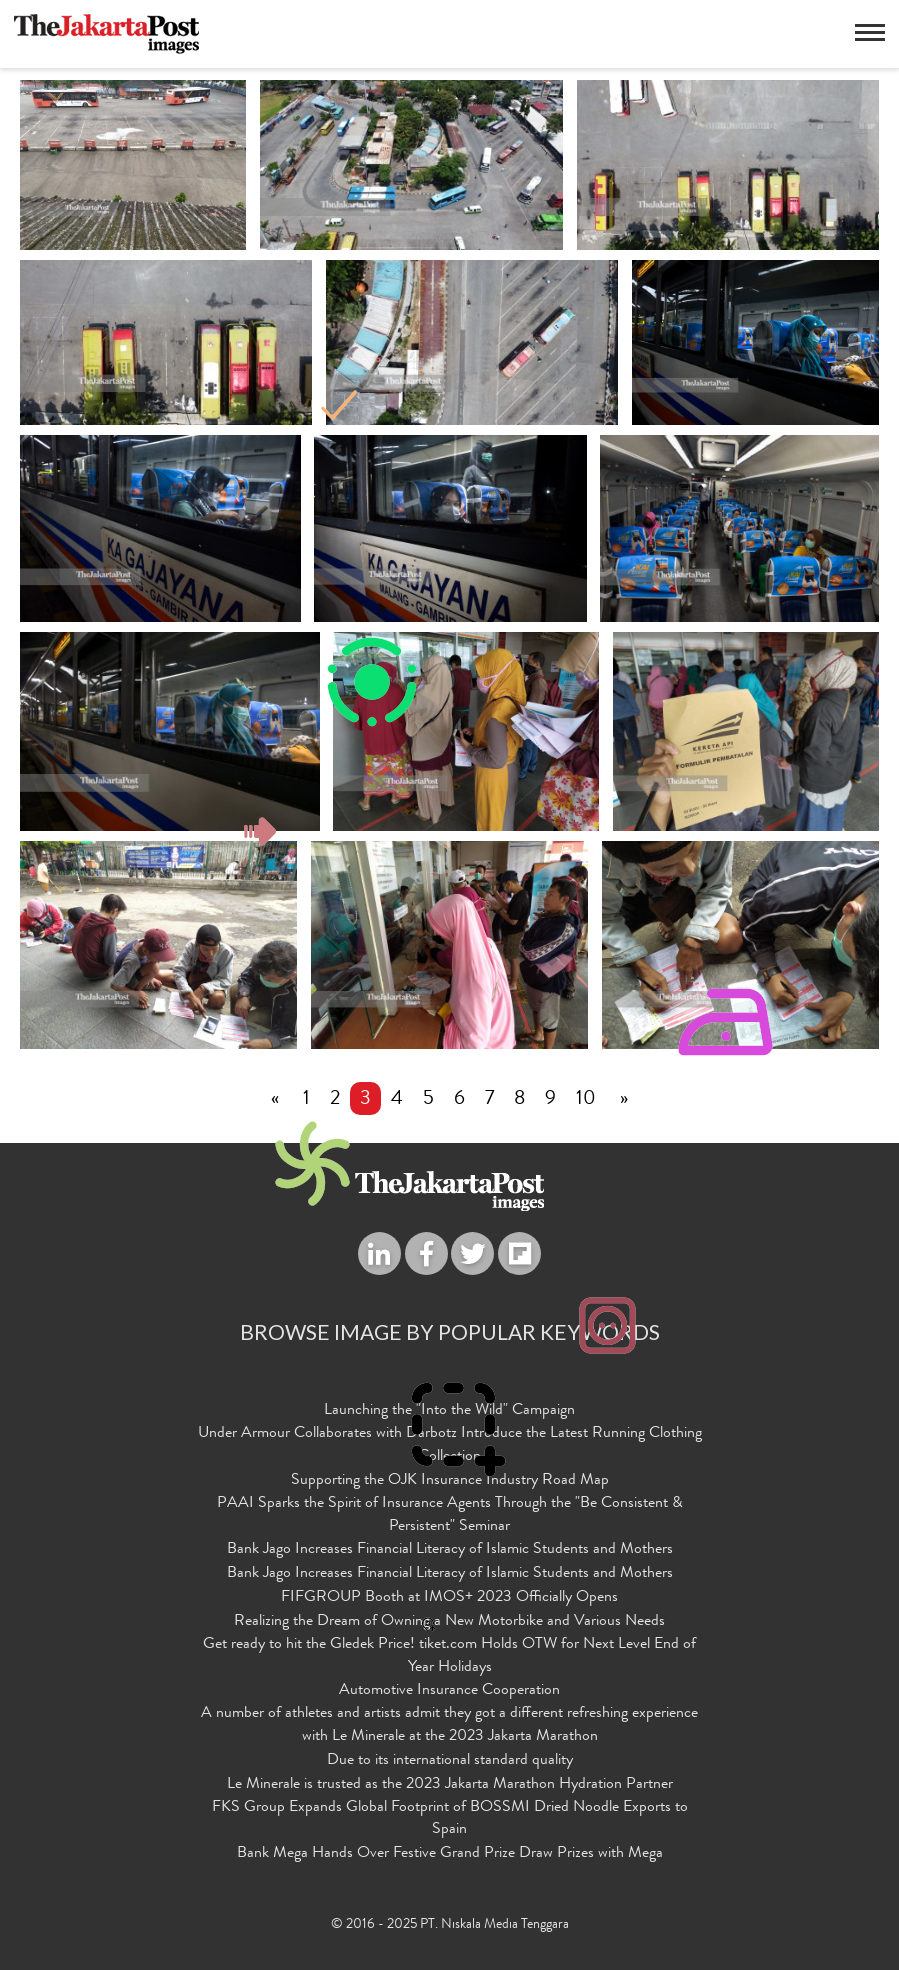 This screenshot has width=899, height=1970. What do you see at coordinates (726, 1022) in the screenshot?
I see `iron clothing or fabric care` at bounding box center [726, 1022].